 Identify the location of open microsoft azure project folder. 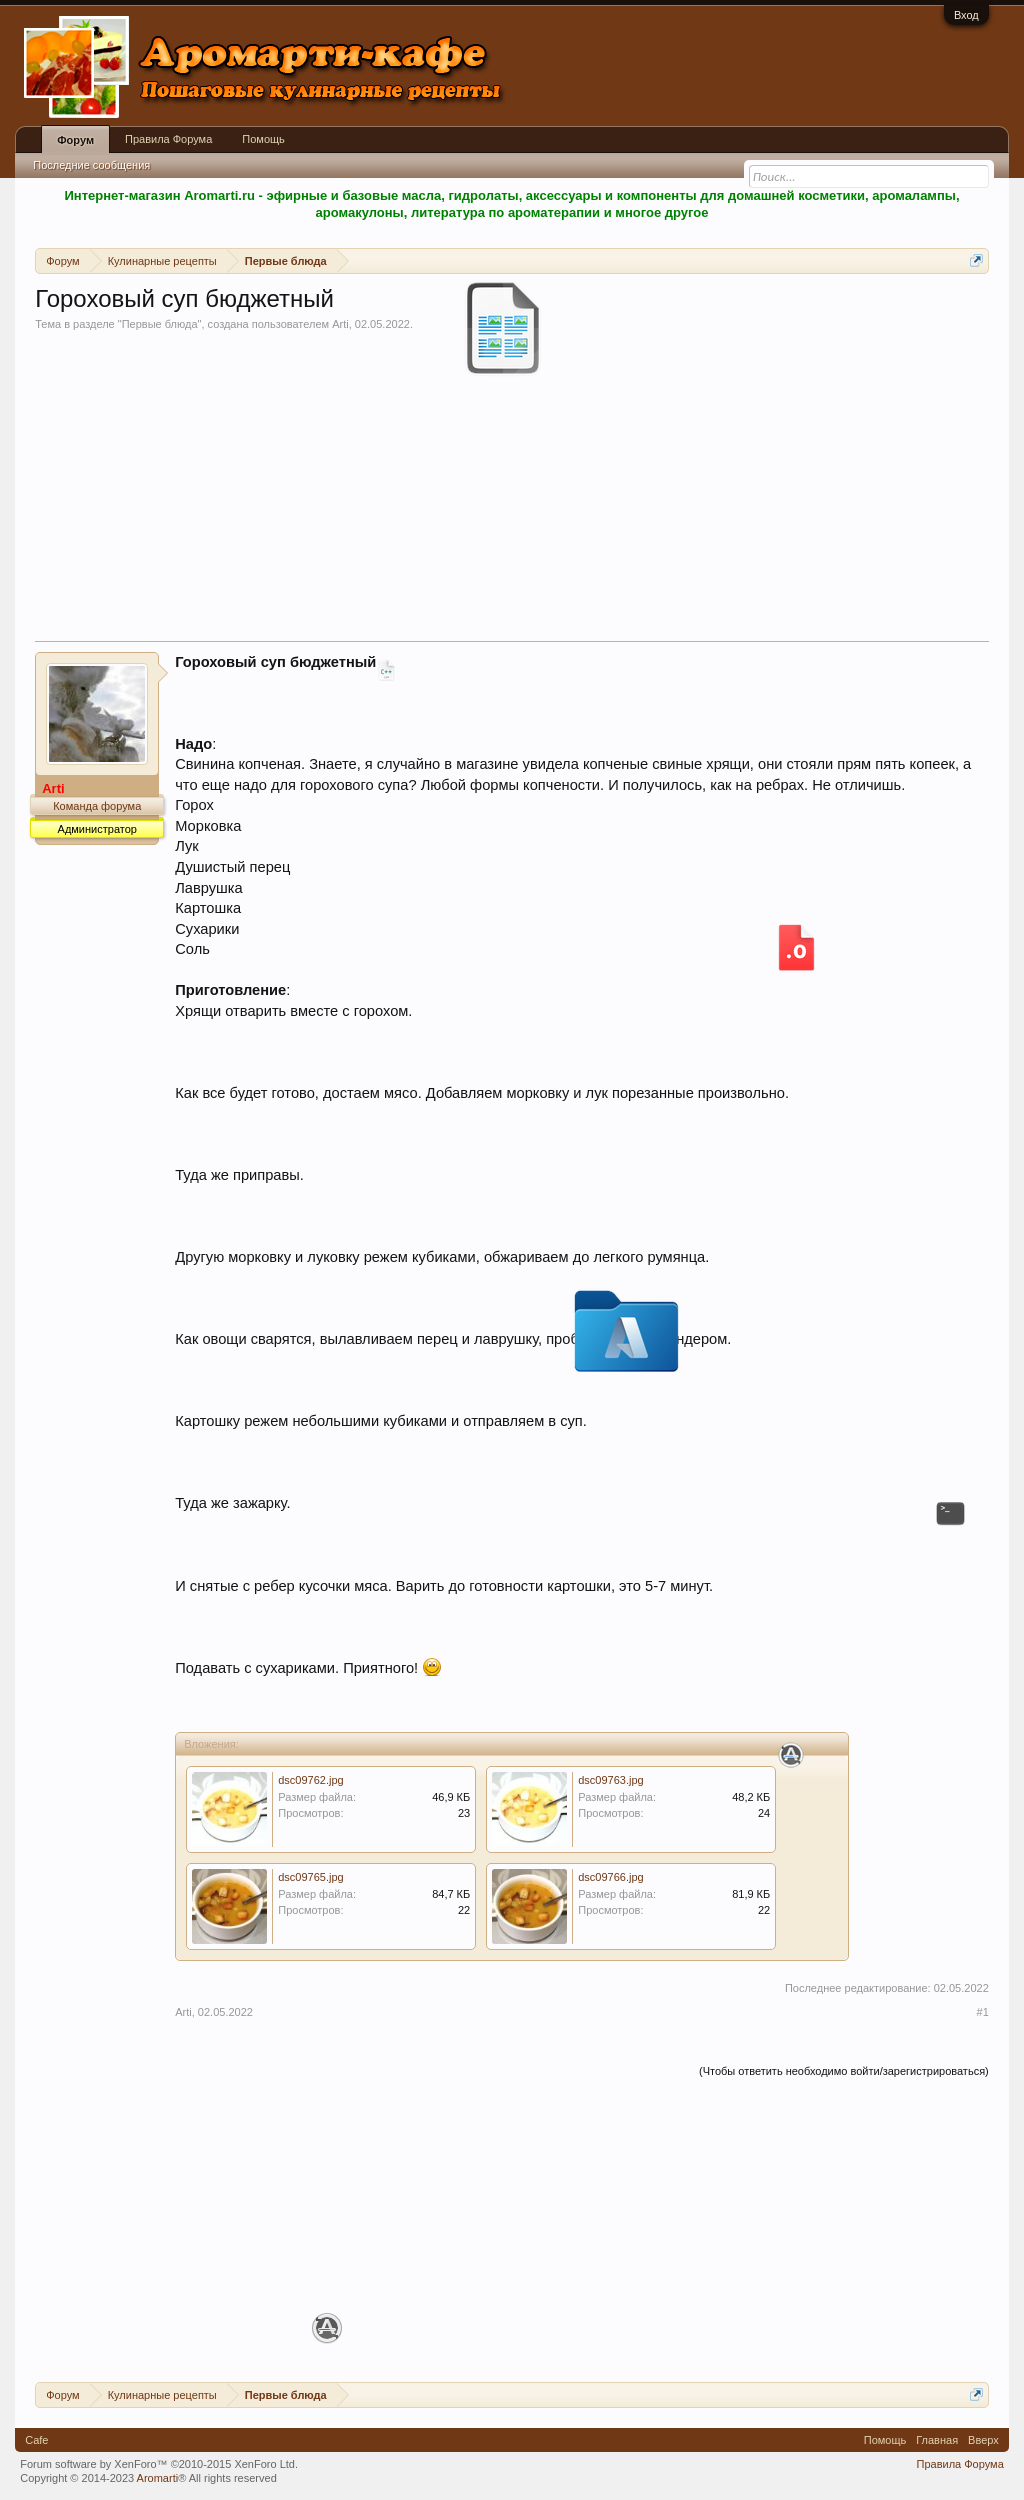
(626, 1334).